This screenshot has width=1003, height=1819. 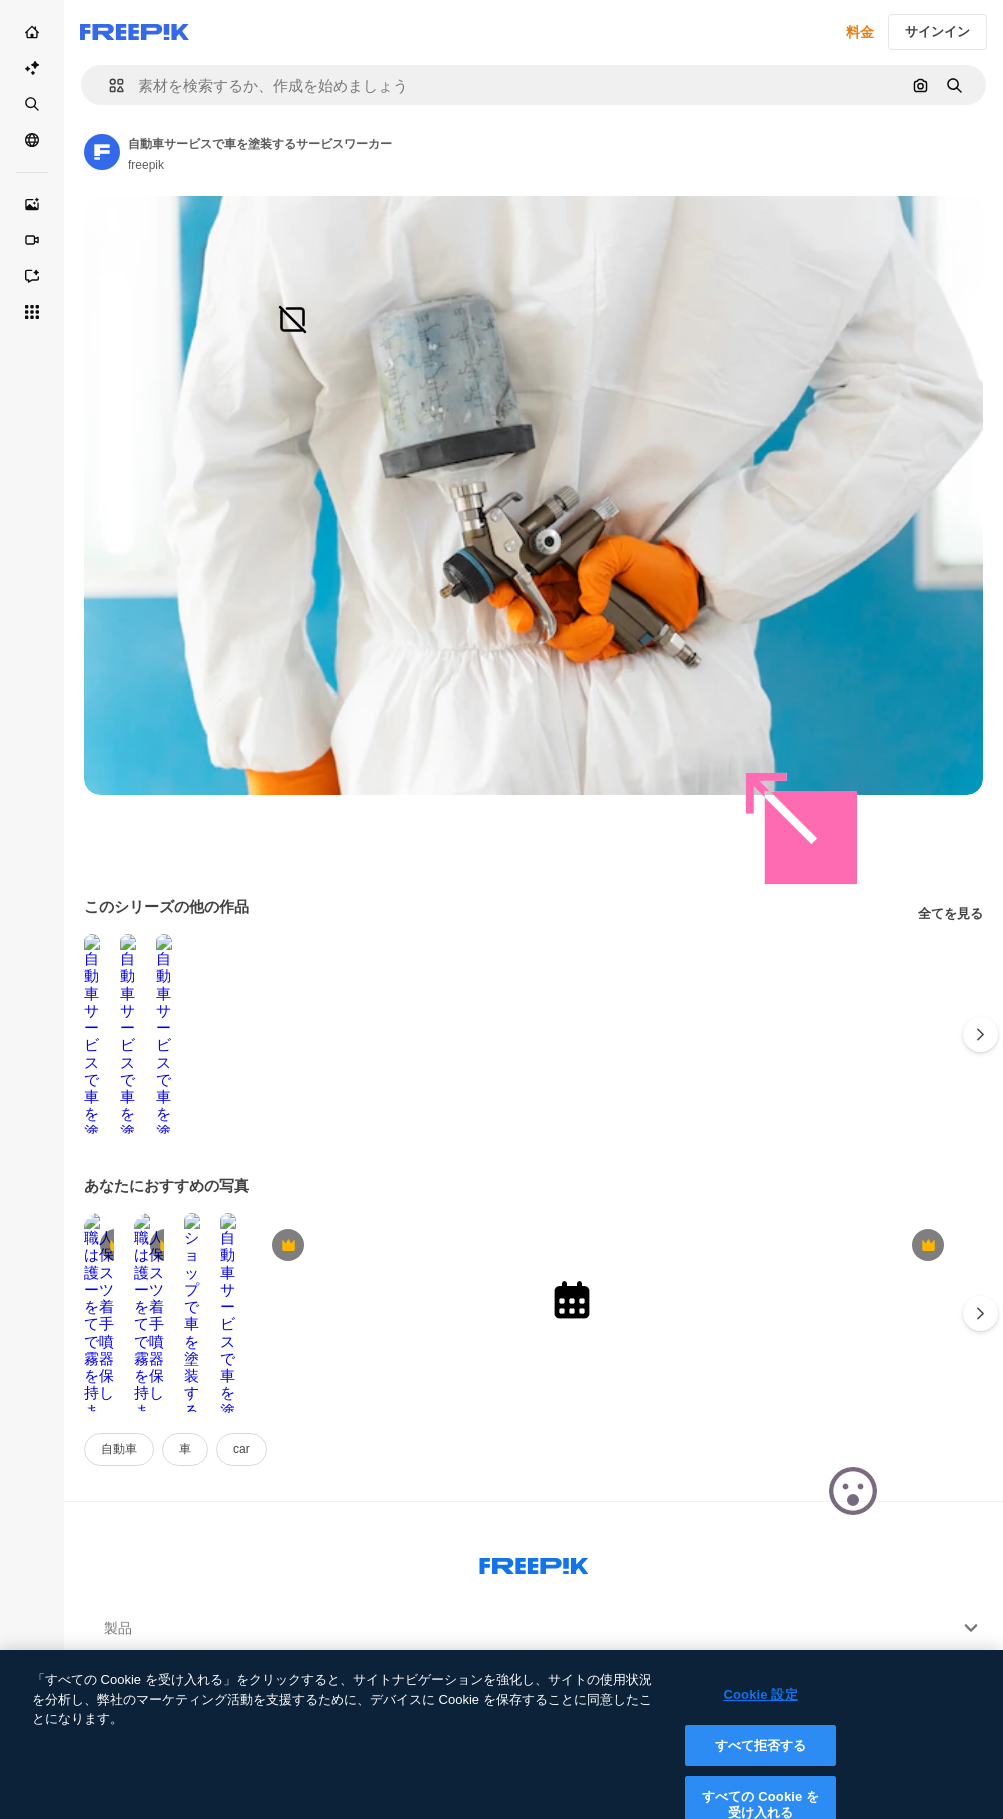 I want to click on indicates a surprise or unexpected event notification, so click(x=853, y=1491).